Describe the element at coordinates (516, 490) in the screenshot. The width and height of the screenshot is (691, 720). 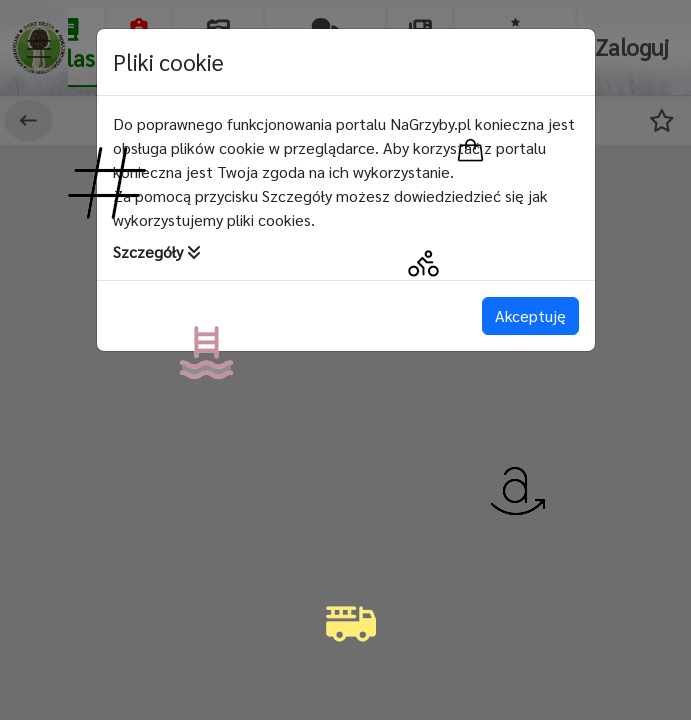
I see `visit Amazon website or app` at that location.